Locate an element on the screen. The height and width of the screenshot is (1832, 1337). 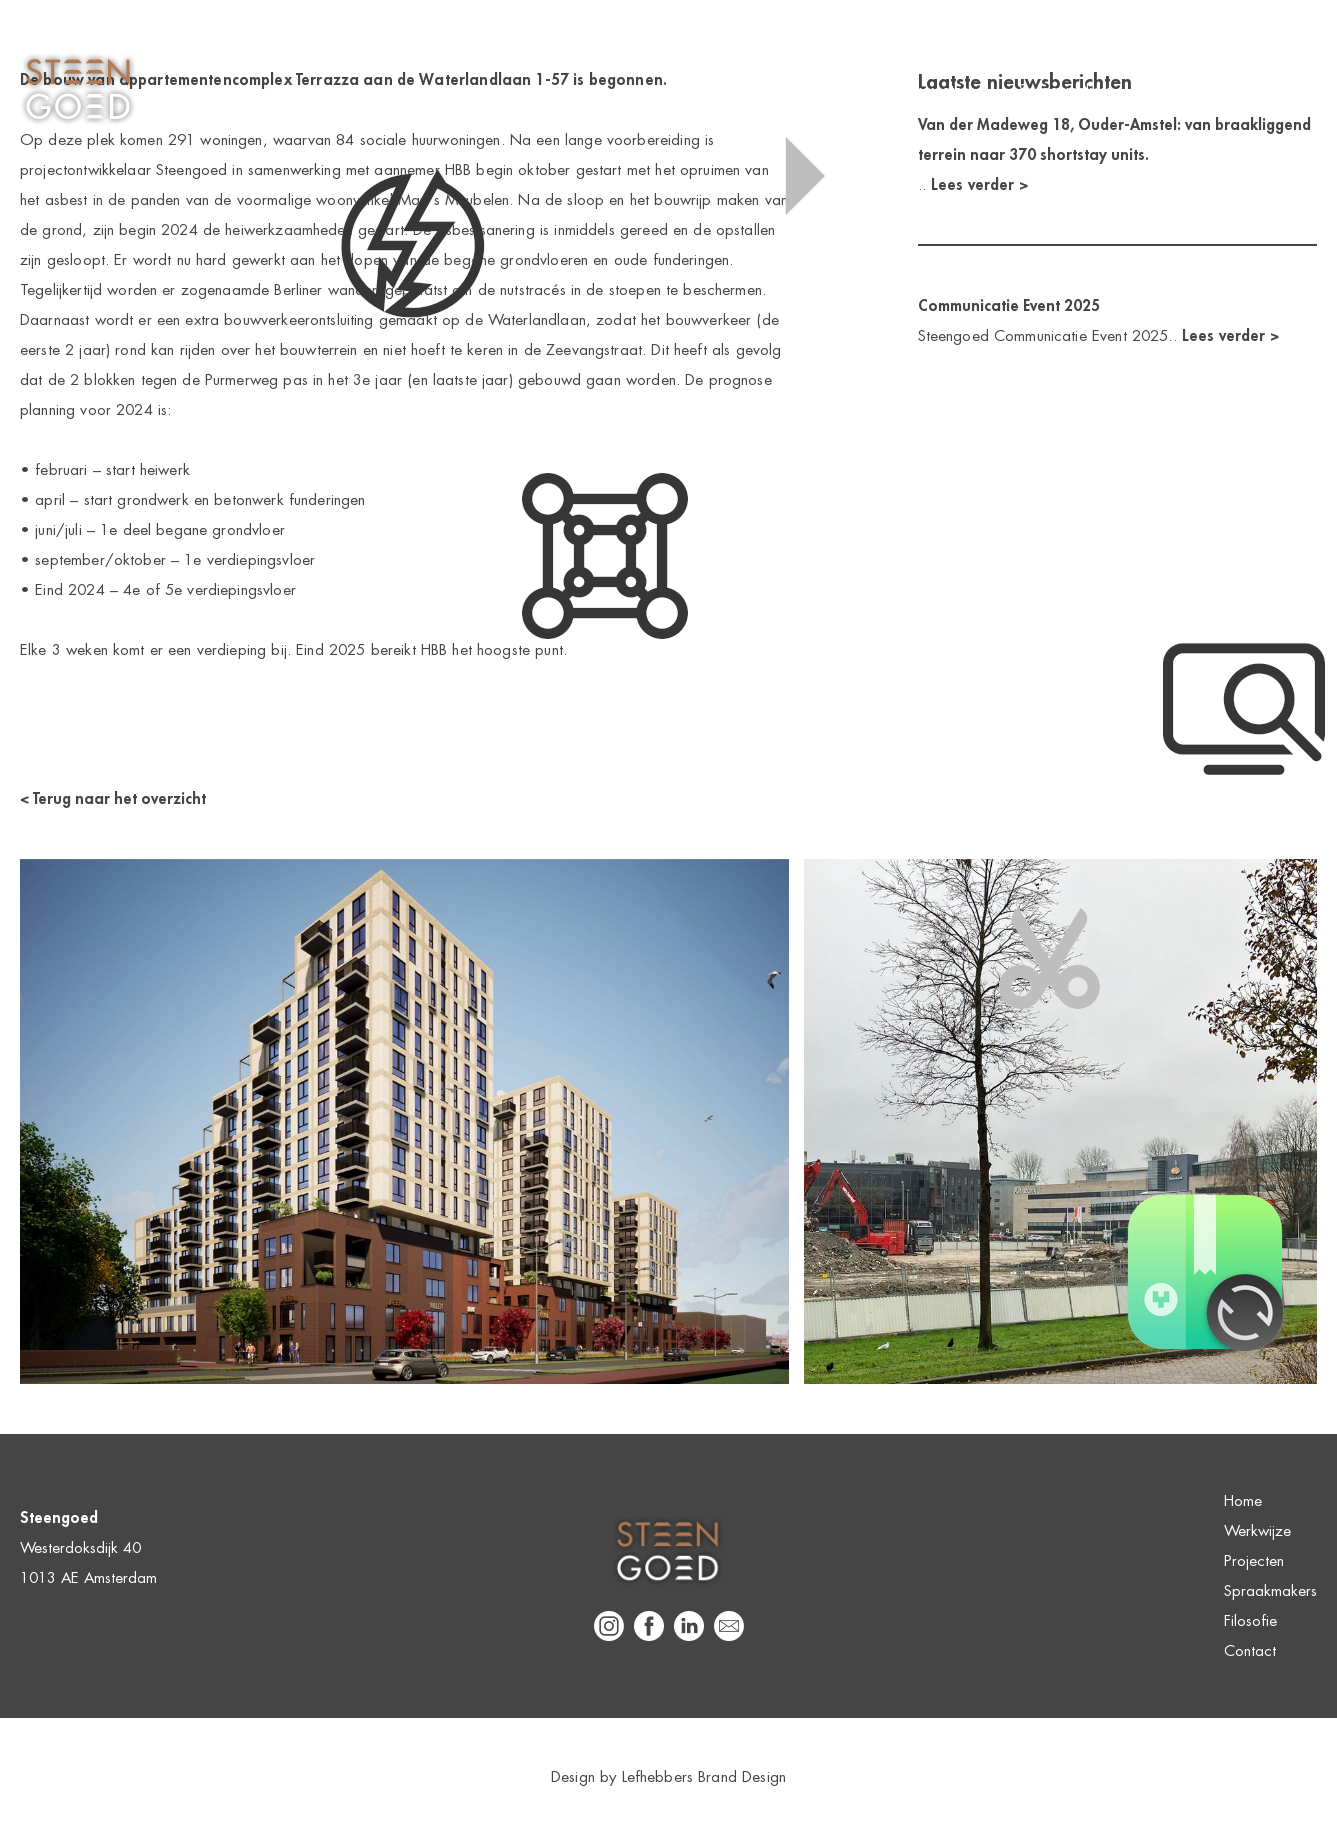
thunderbolt port or connection status is located at coordinates (412, 245).